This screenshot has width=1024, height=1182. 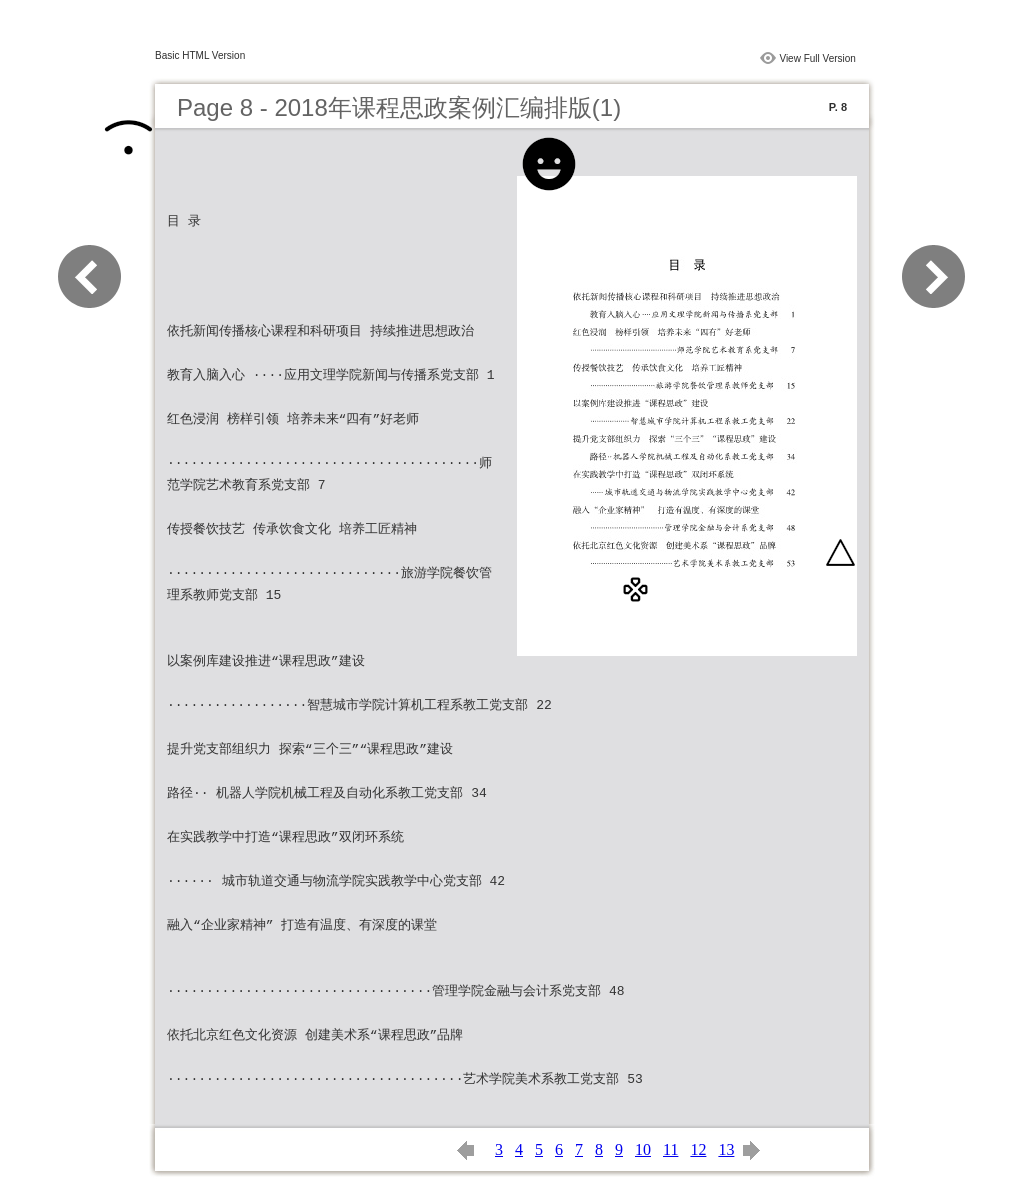 What do you see at coordinates (128, 109) in the screenshot?
I see `indicates weak wifi signal strength` at bounding box center [128, 109].